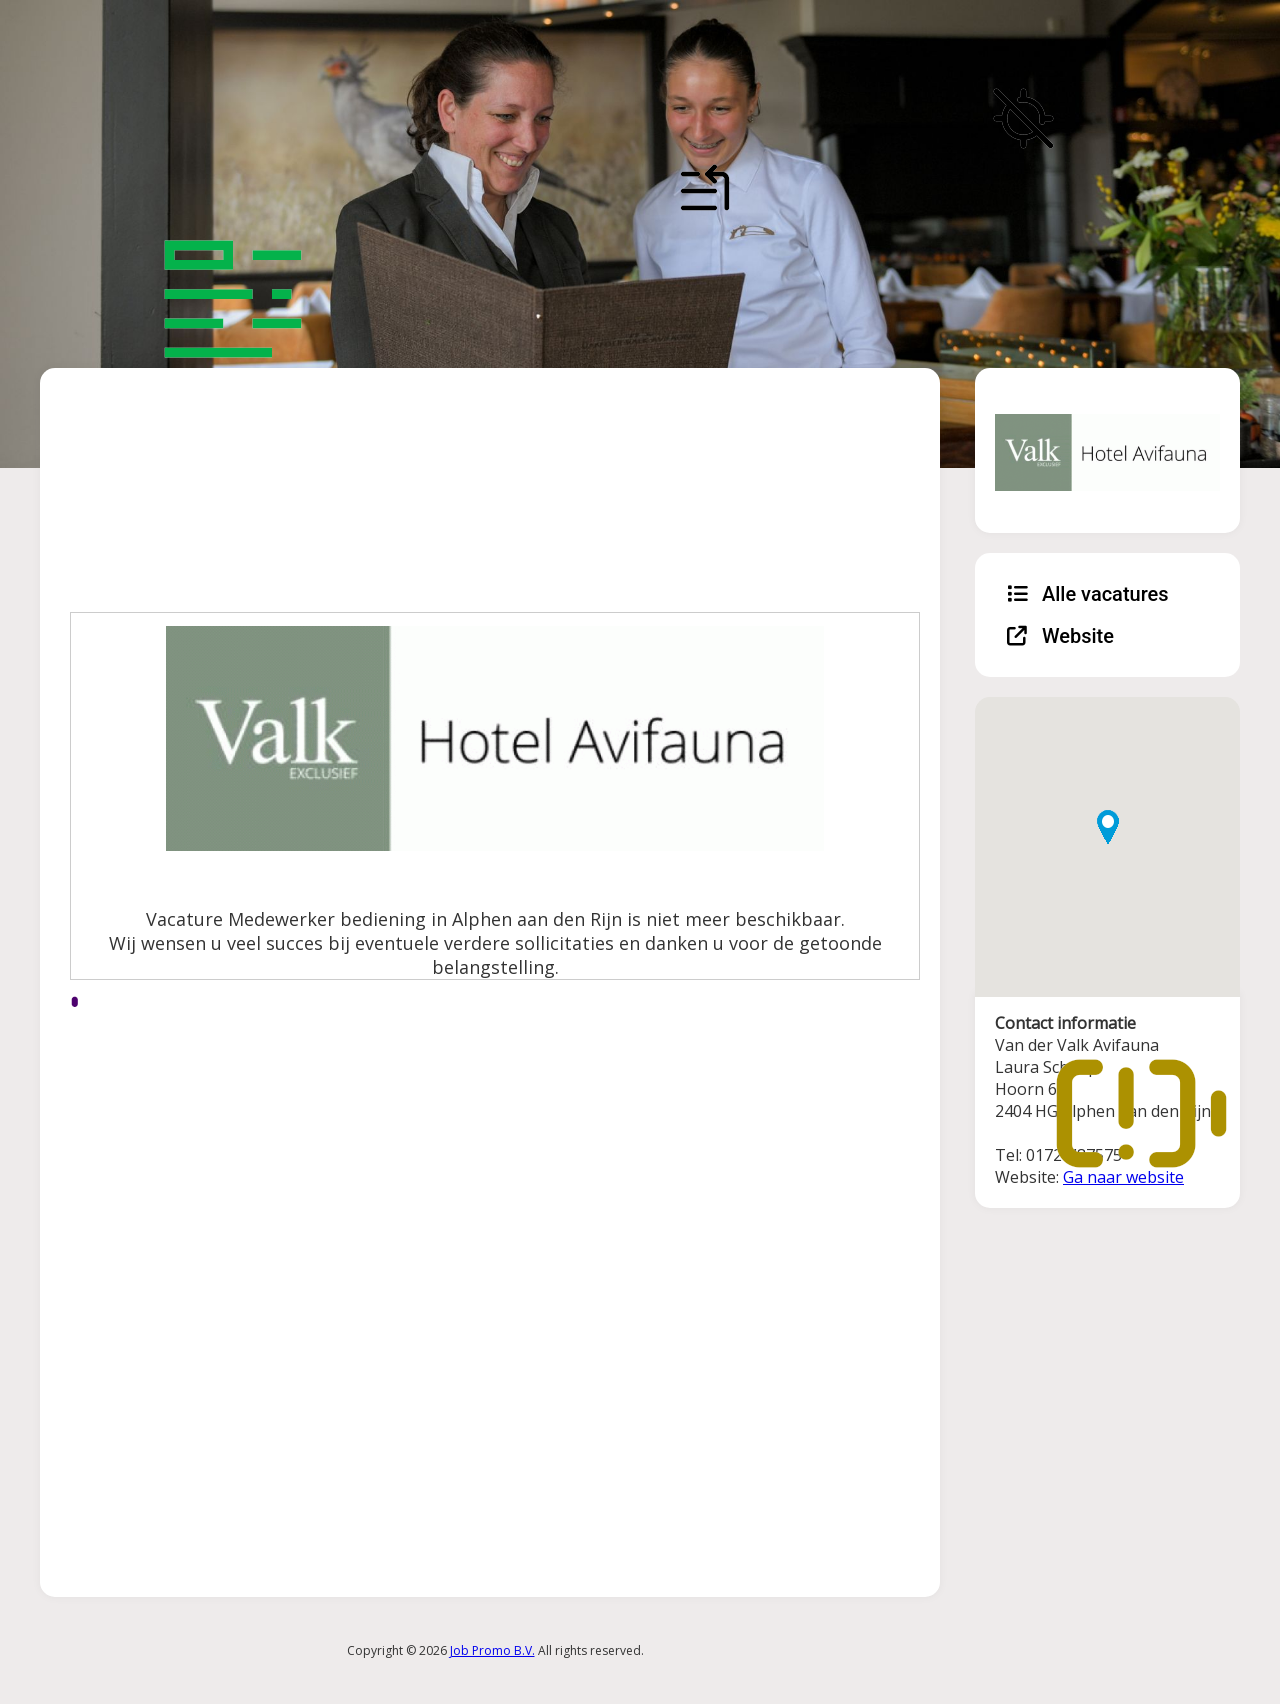 The width and height of the screenshot is (1280, 1704). I want to click on location tracking is disabled, so click(1023, 118).